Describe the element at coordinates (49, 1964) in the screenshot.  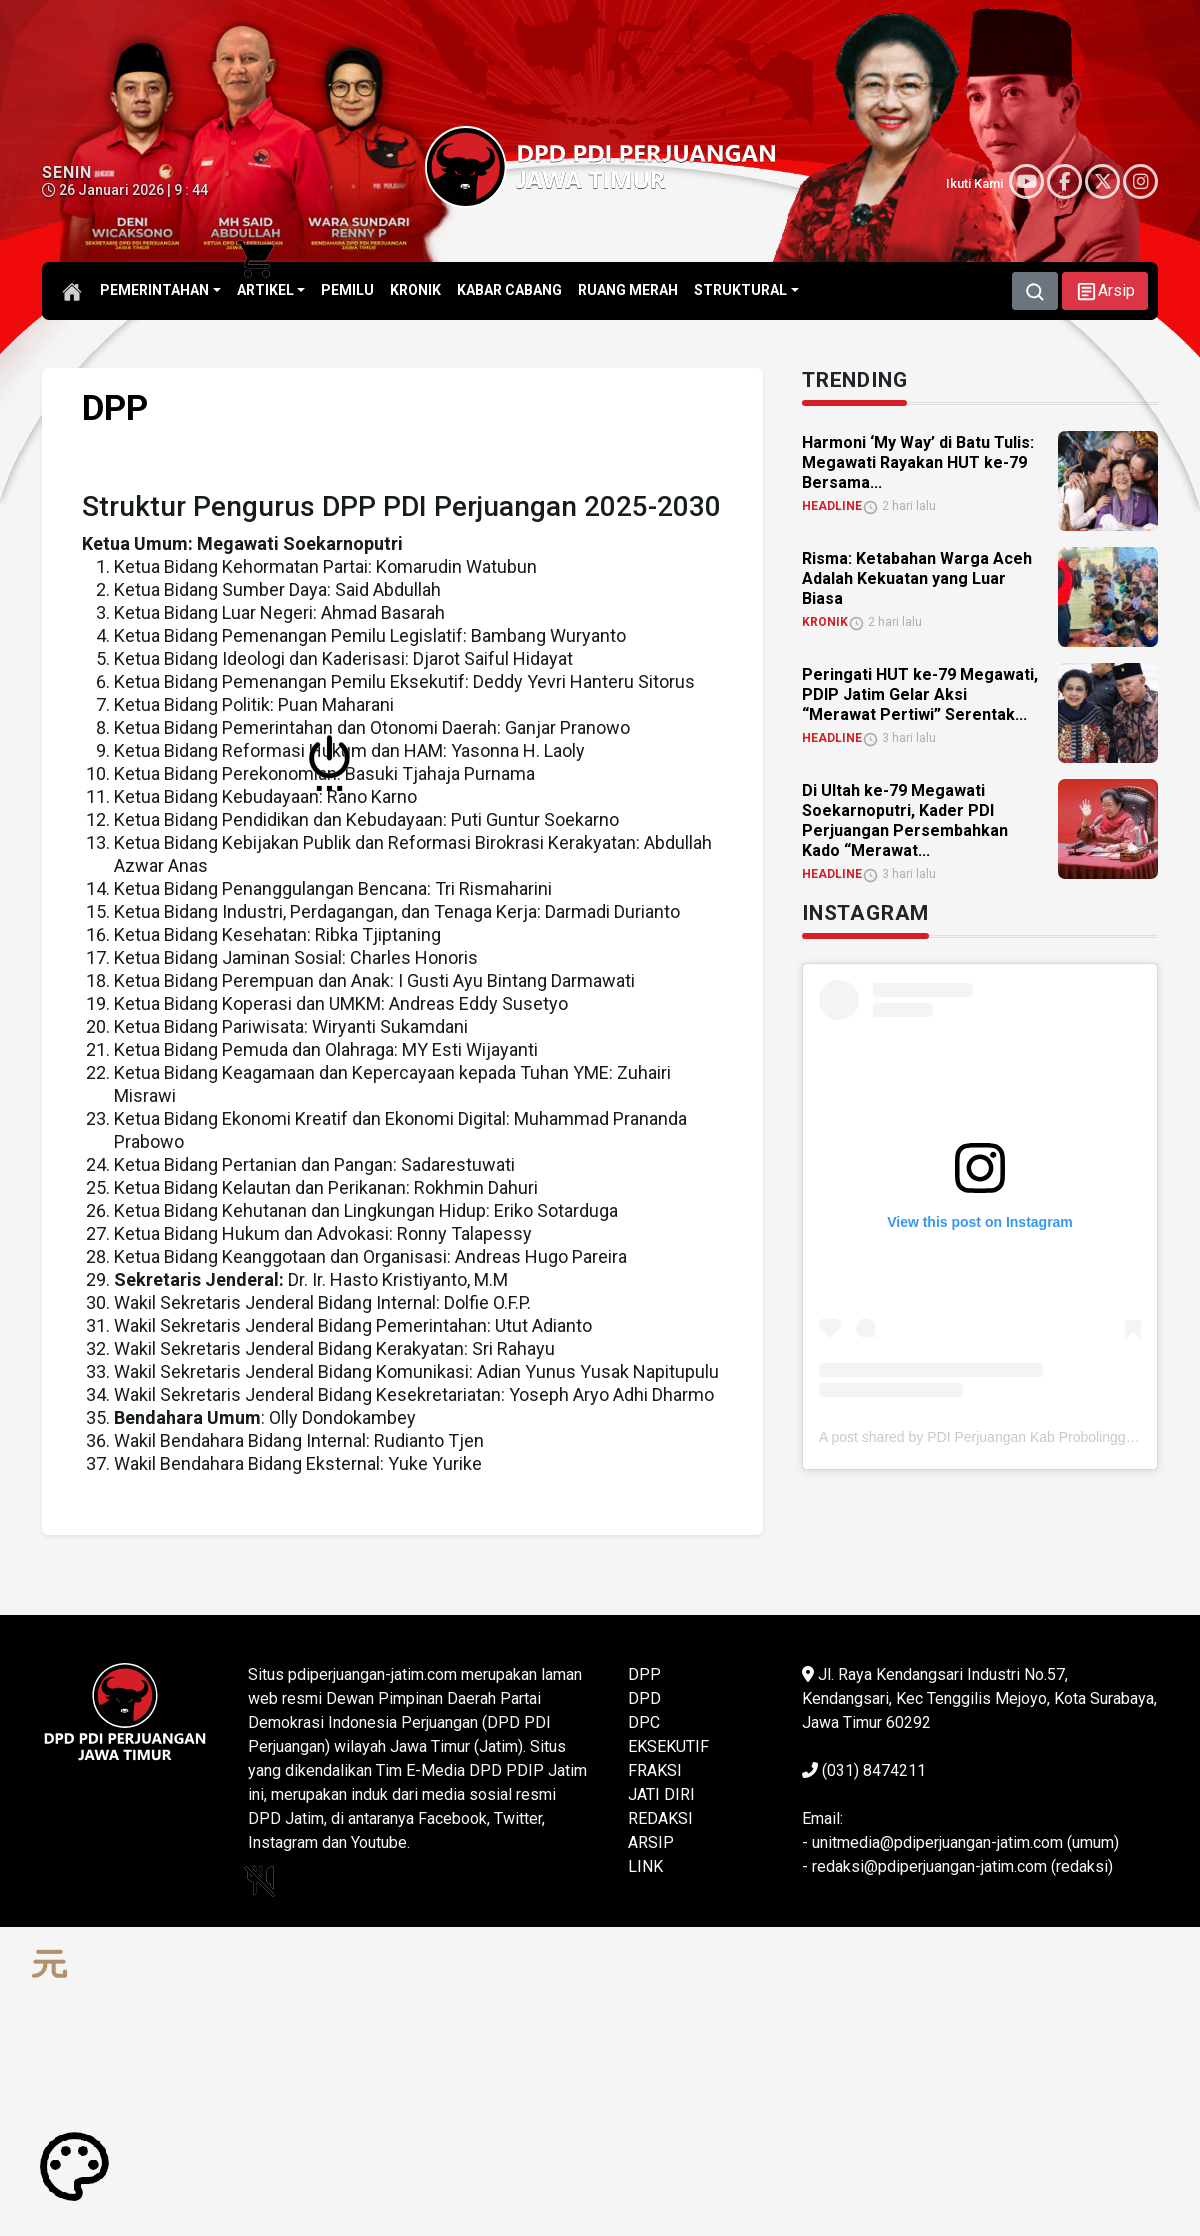
I see `indicates chinese yuan currency` at that location.